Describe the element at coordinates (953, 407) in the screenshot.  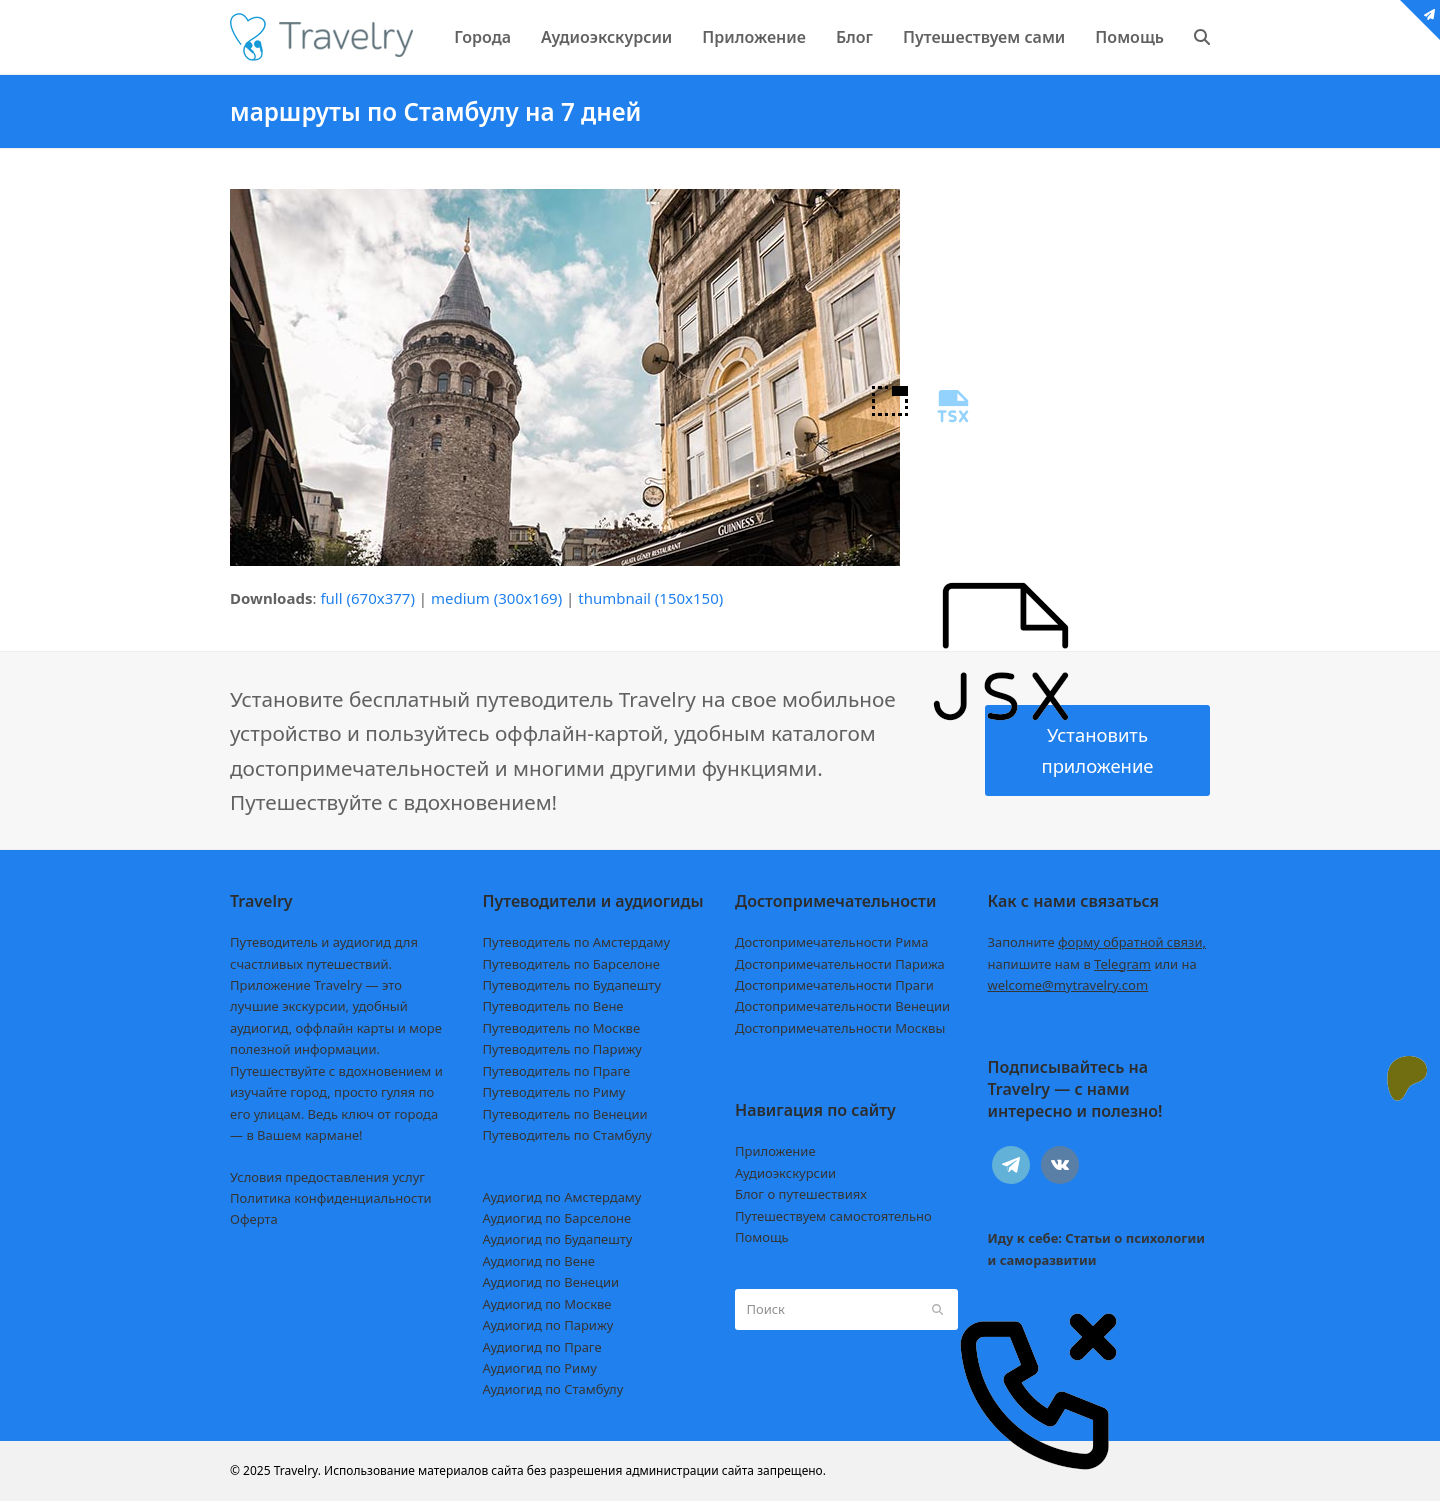
I see `open a TypeScript JSX file` at that location.